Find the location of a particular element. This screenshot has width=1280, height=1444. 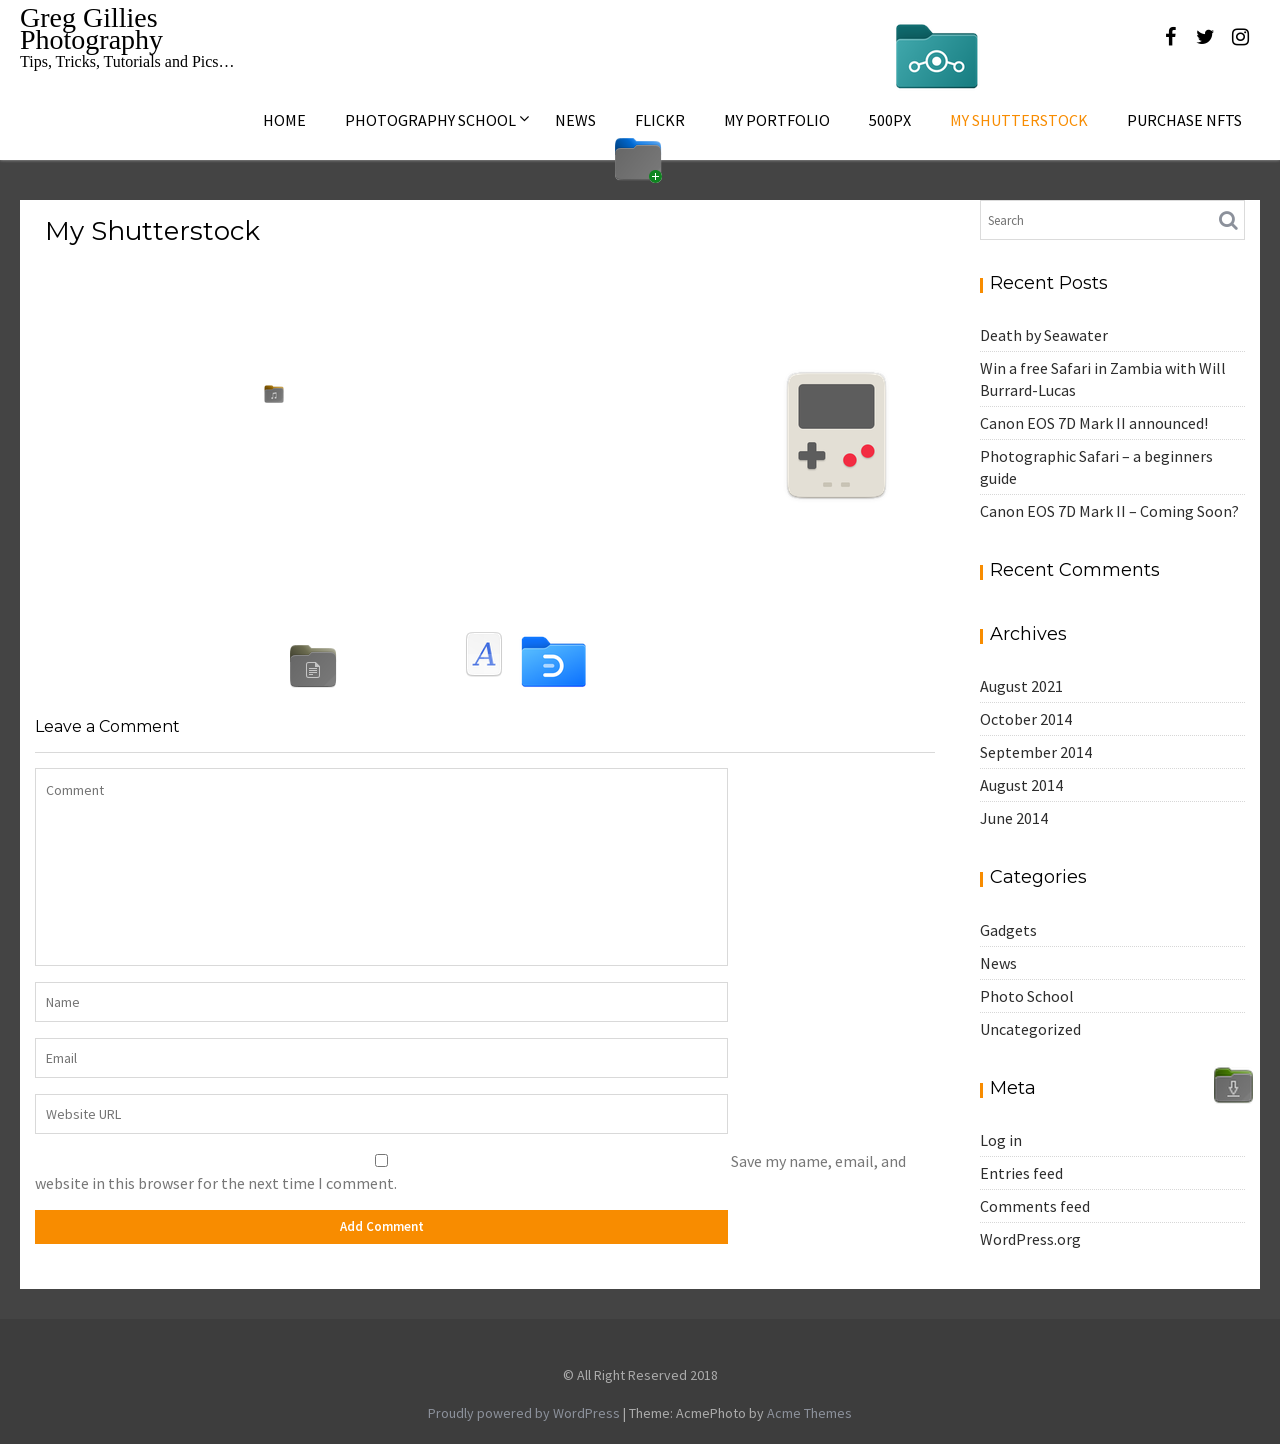

open wondershare edrawmax project folder is located at coordinates (553, 663).